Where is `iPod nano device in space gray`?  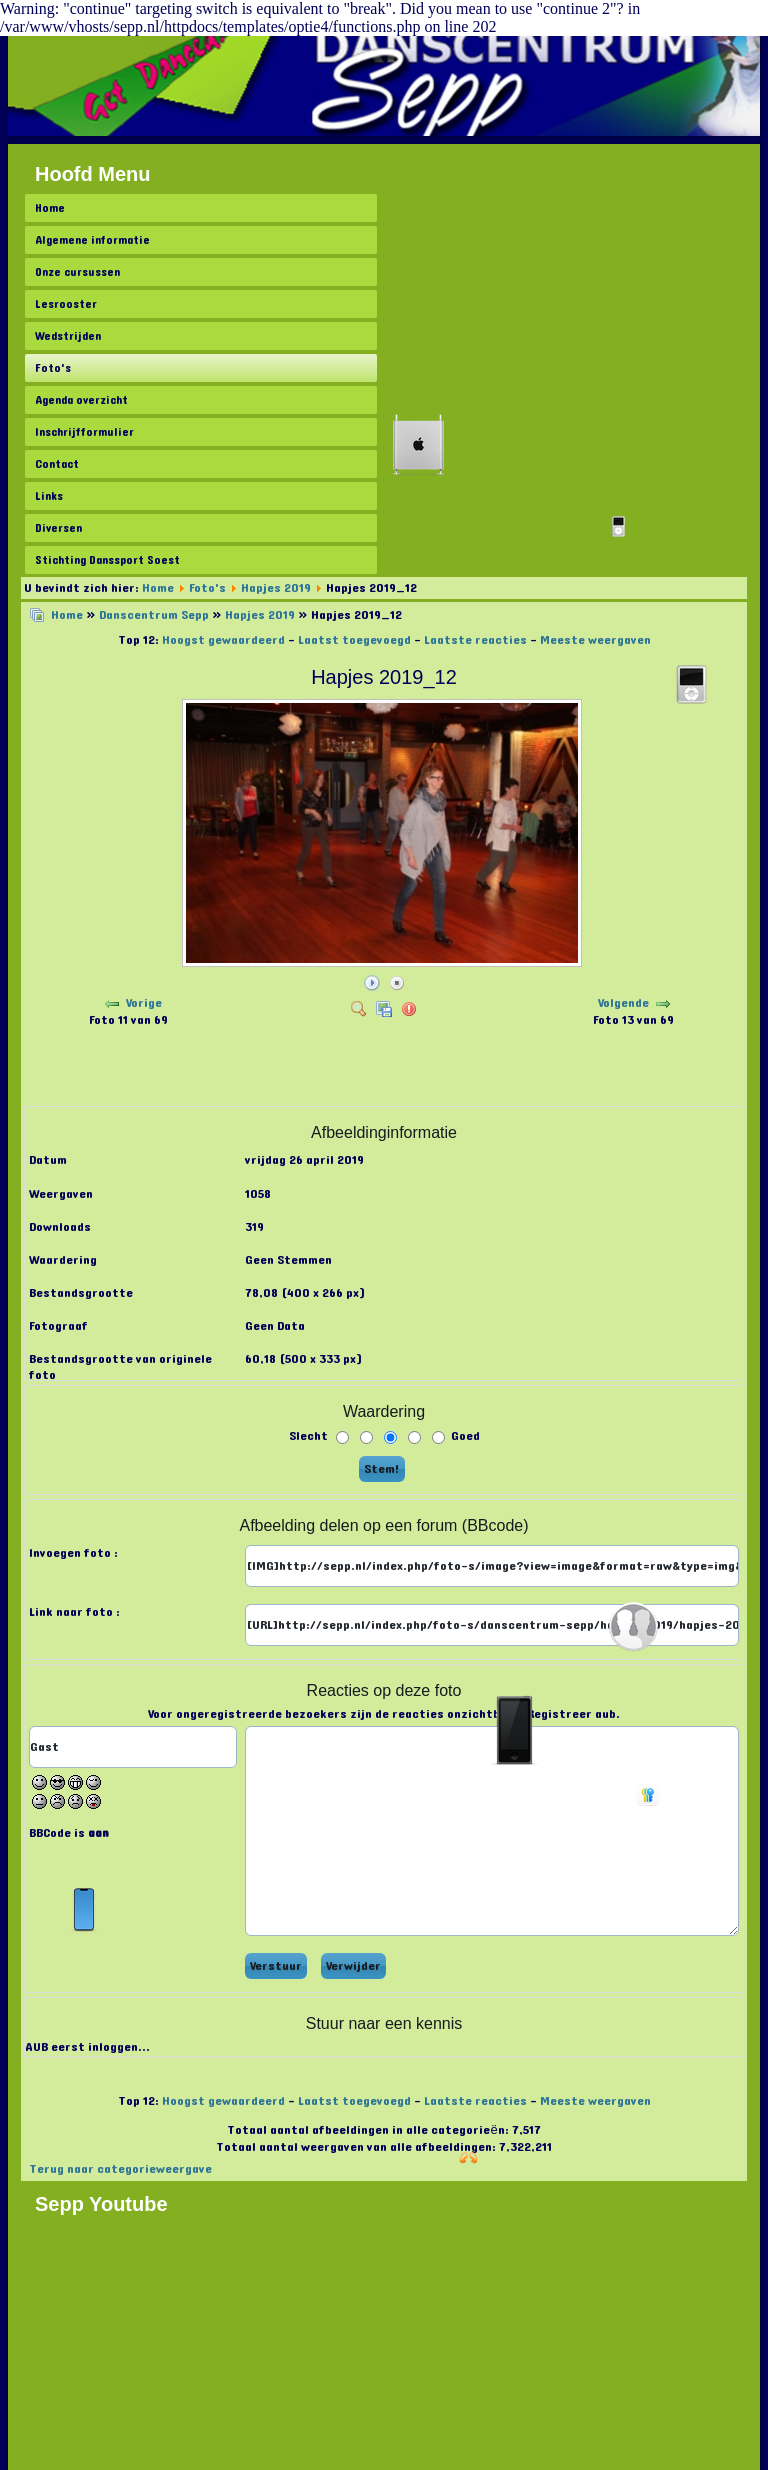
iPod nano device in space gray is located at coordinates (514, 1730).